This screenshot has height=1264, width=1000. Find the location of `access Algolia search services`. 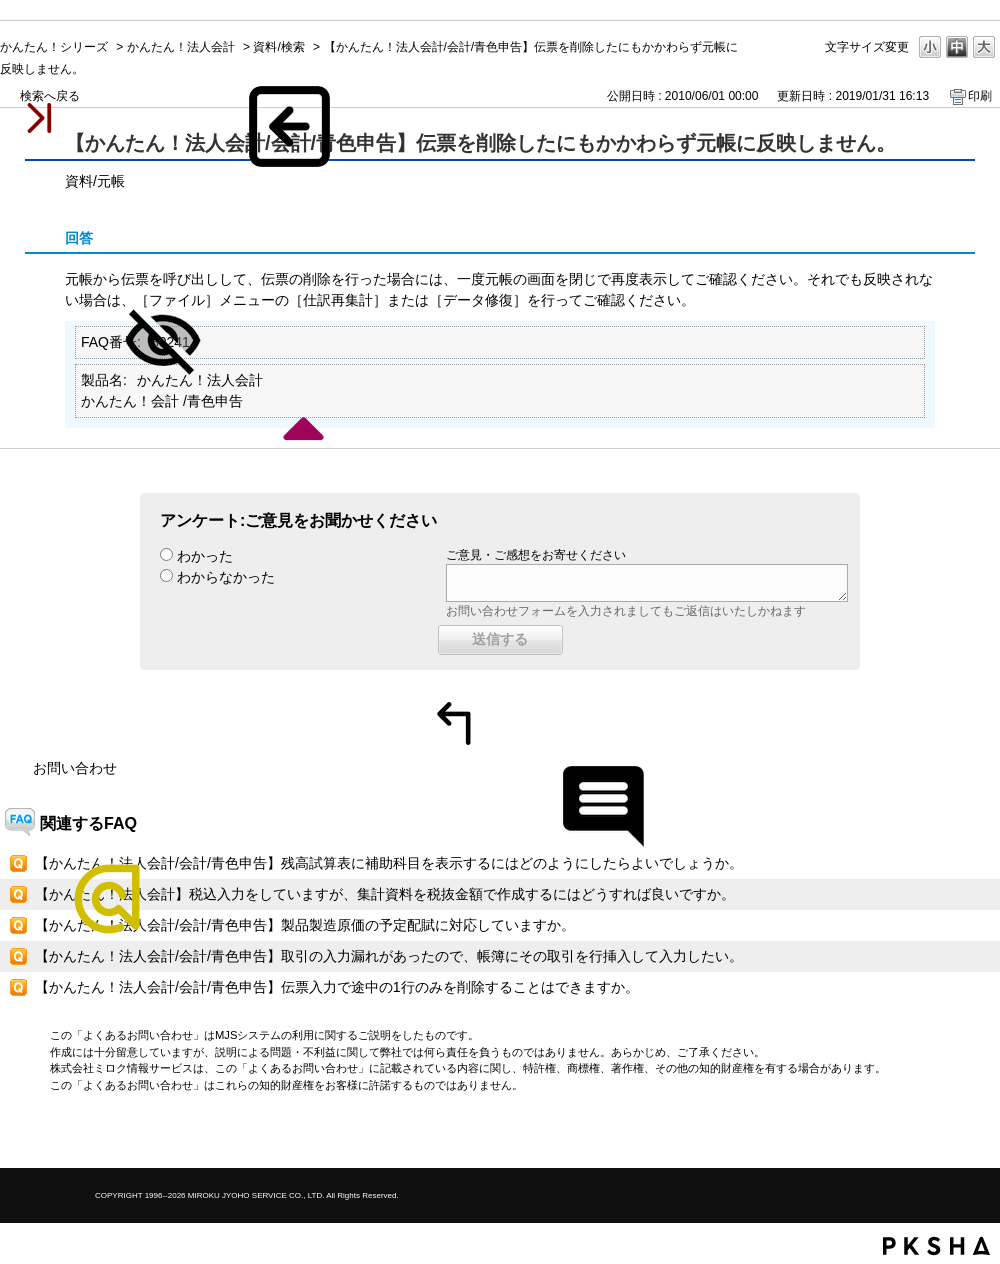

access Algolia search services is located at coordinates (109, 899).